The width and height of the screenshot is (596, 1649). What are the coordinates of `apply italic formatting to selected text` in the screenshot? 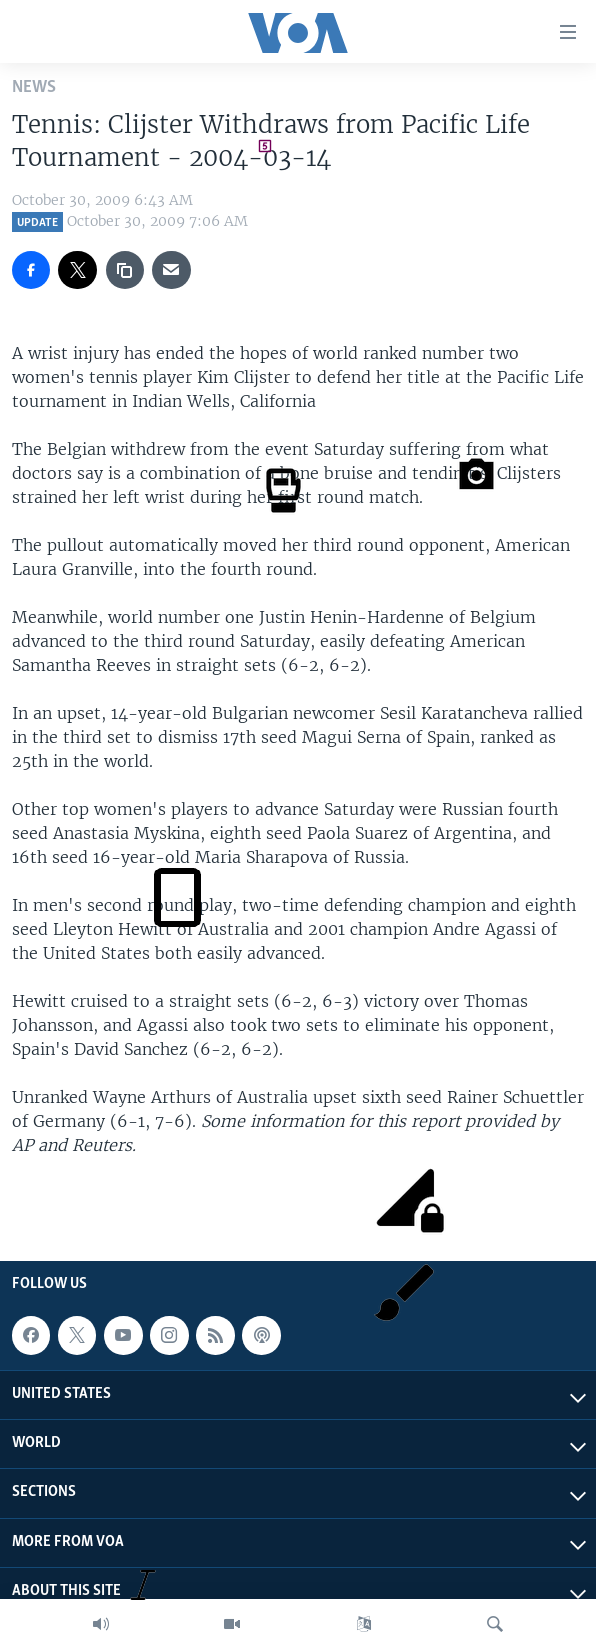 It's located at (143, 1585).